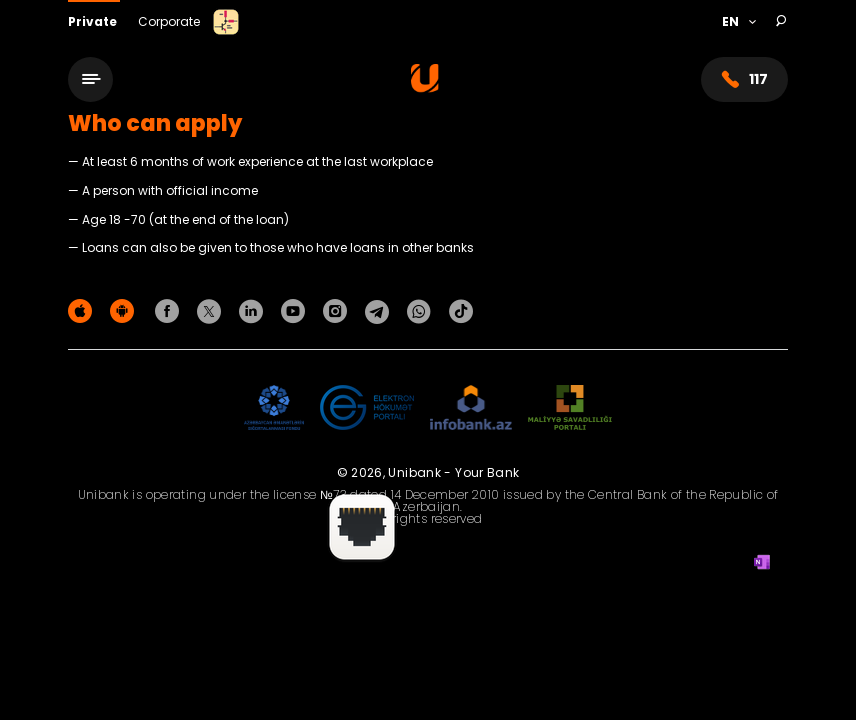  Describe the element at coordinates (762, 562) in the screenshot. I see `open Microsoft OneNote` at that location.